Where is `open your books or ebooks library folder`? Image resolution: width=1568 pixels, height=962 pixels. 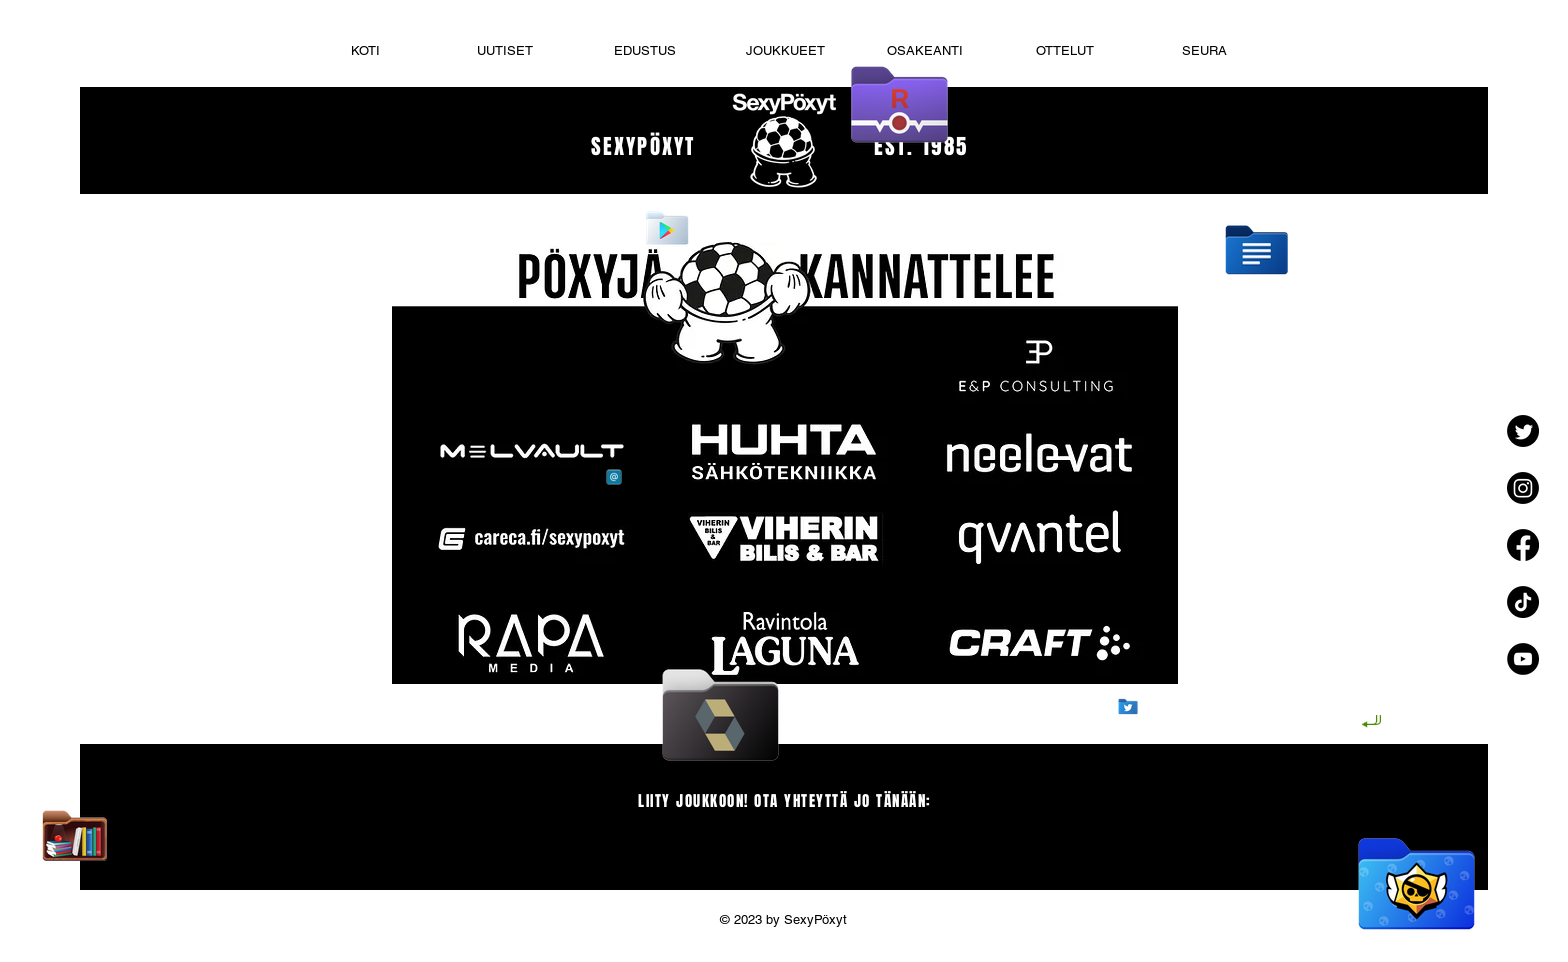
open your books or ebooks library folder is located at coordinates (74, 837).